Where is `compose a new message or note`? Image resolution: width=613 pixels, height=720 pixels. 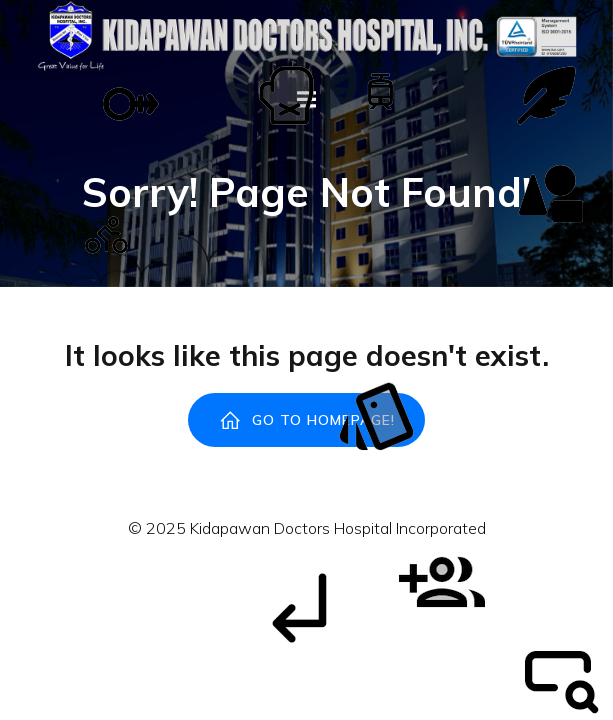 compose a new message or note is located at coordinates (546, 96).